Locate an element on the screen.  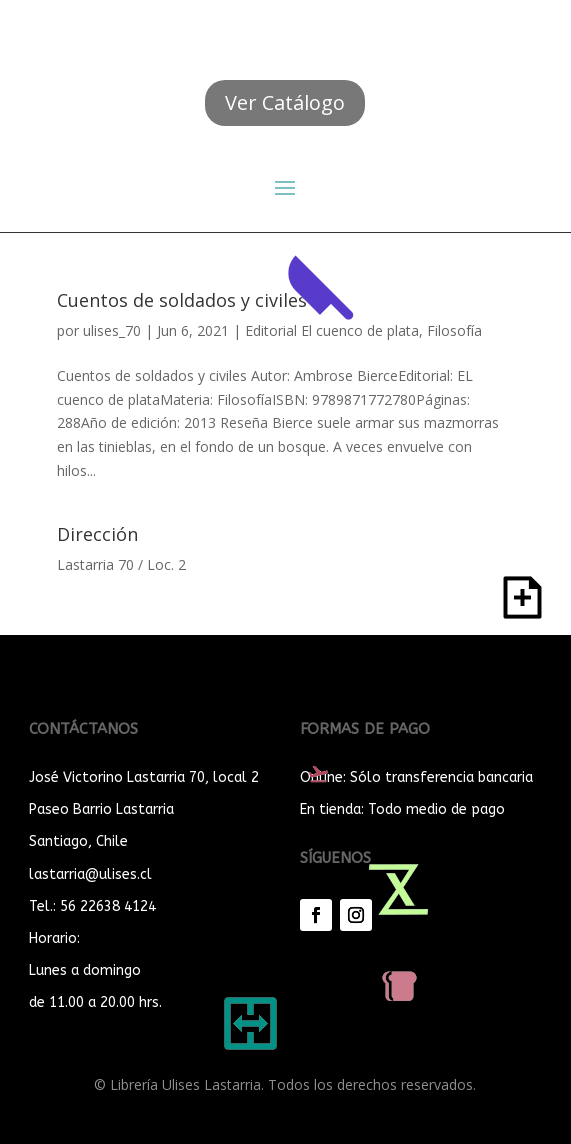
create a new file is located at coordinates (522, 597).